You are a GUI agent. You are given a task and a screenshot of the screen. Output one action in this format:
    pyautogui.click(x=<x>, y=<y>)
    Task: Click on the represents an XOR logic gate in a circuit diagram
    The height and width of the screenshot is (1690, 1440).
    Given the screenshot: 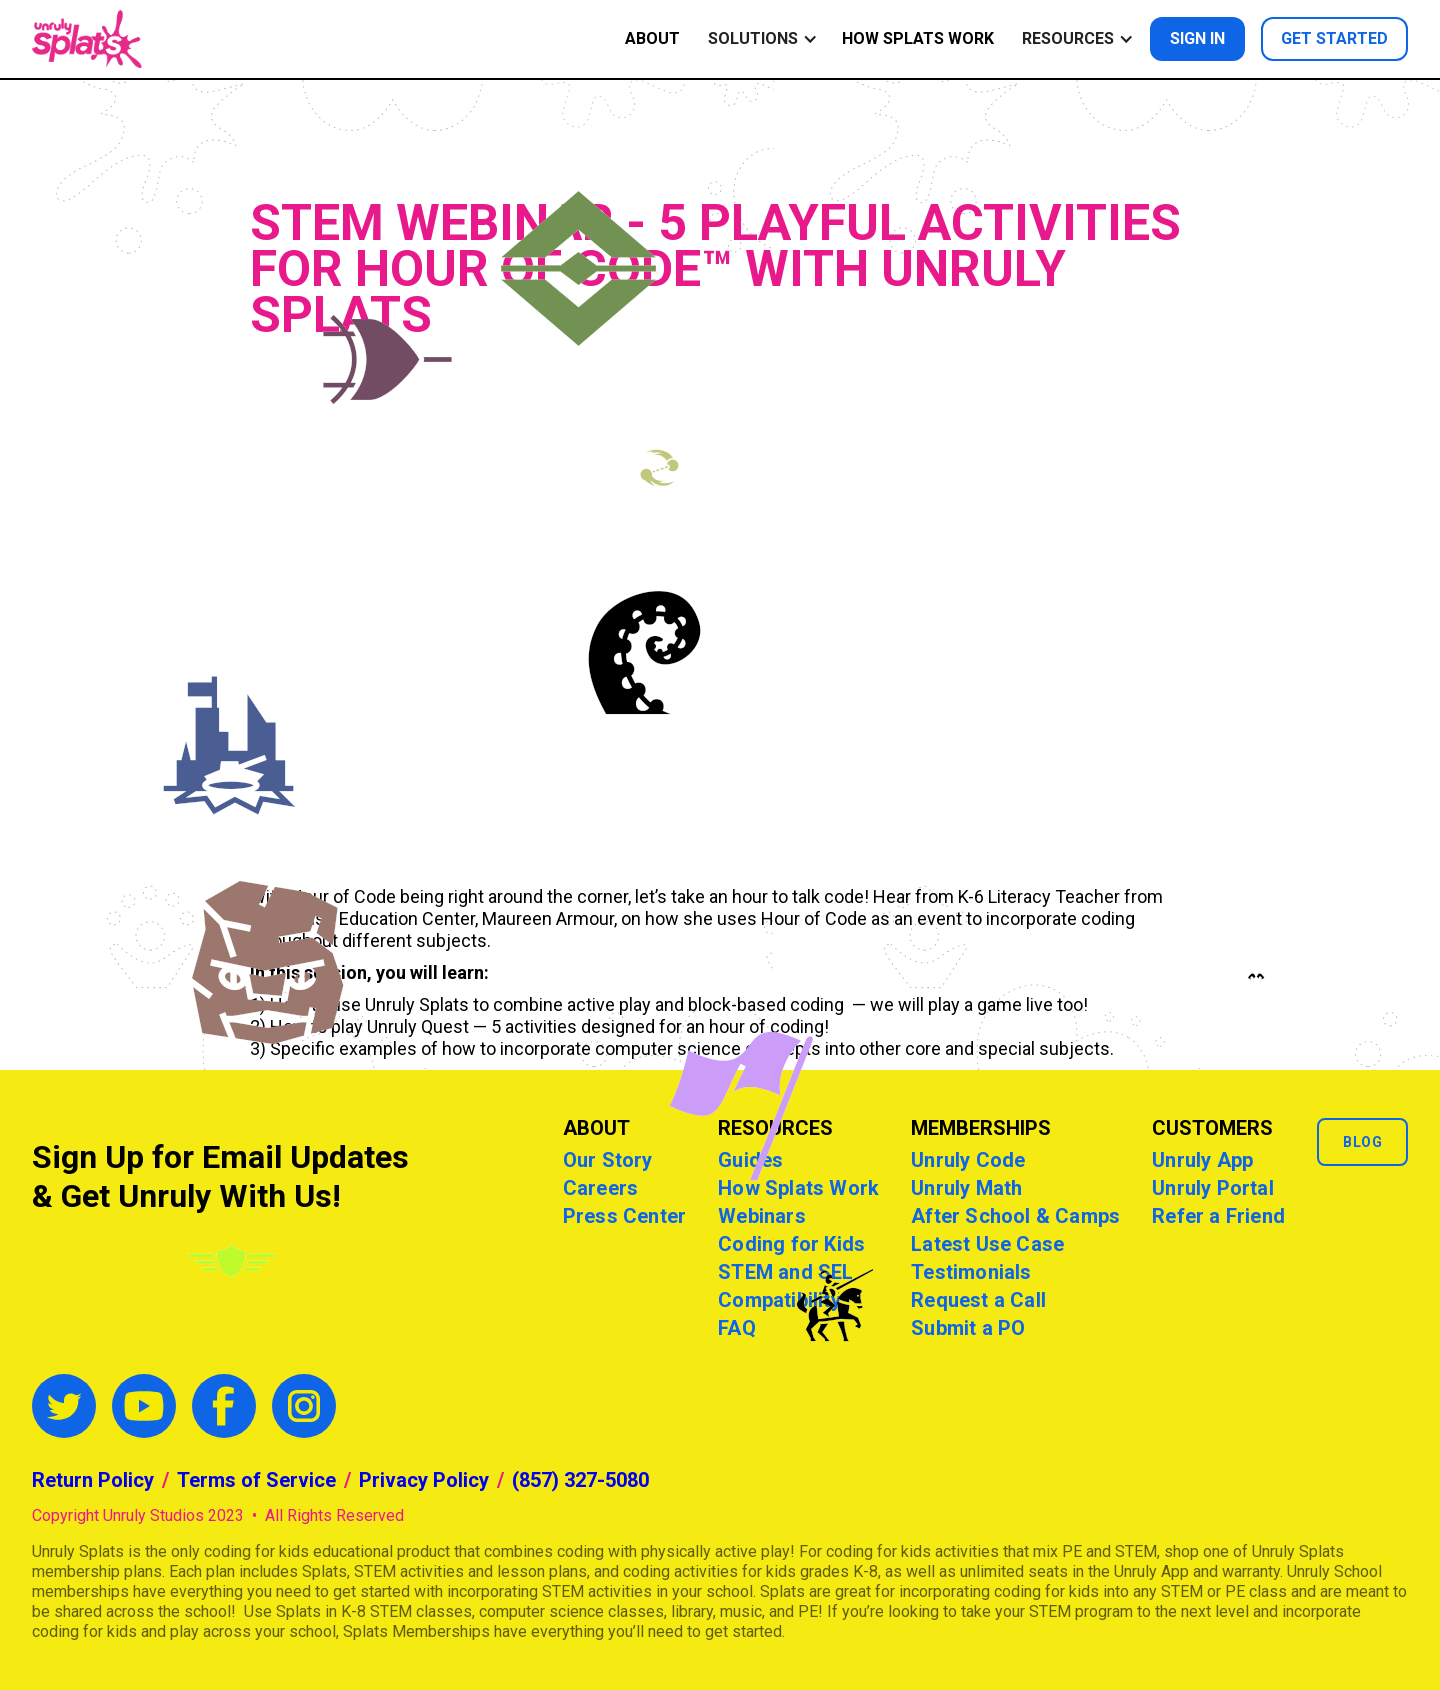 What is the action you would take?
    pyautogui.click(x=387, y=359)
    